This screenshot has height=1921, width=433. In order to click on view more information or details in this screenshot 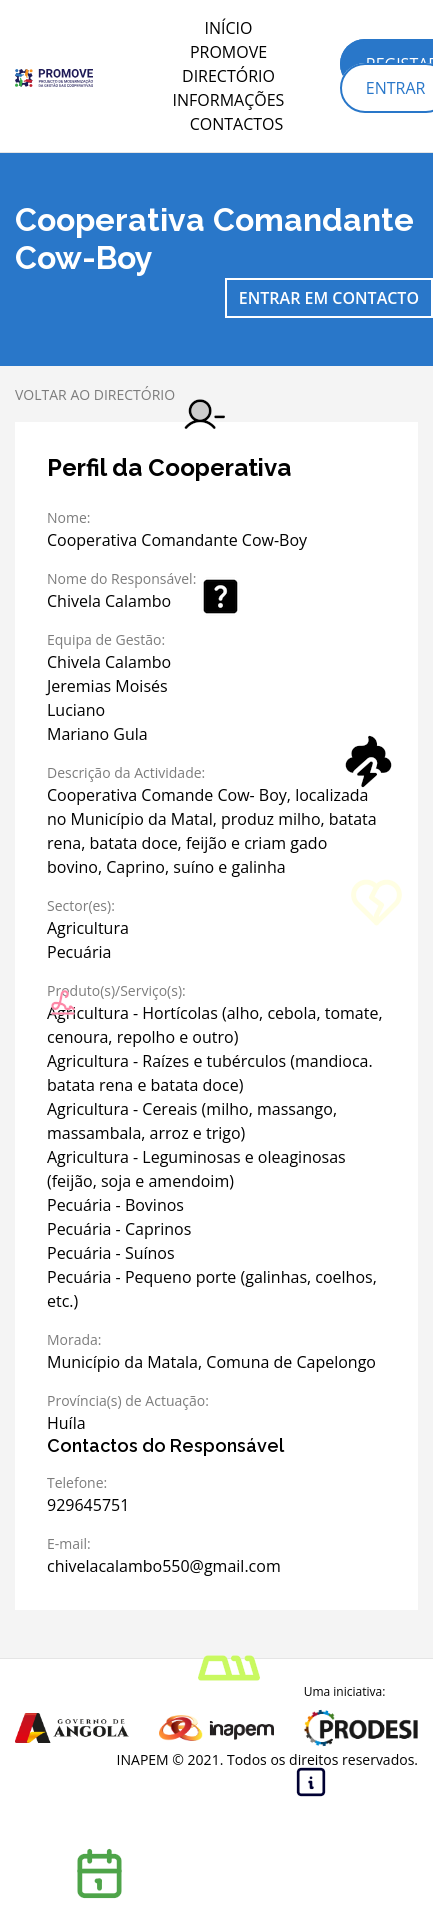, I will do `click(311, 1782)`.